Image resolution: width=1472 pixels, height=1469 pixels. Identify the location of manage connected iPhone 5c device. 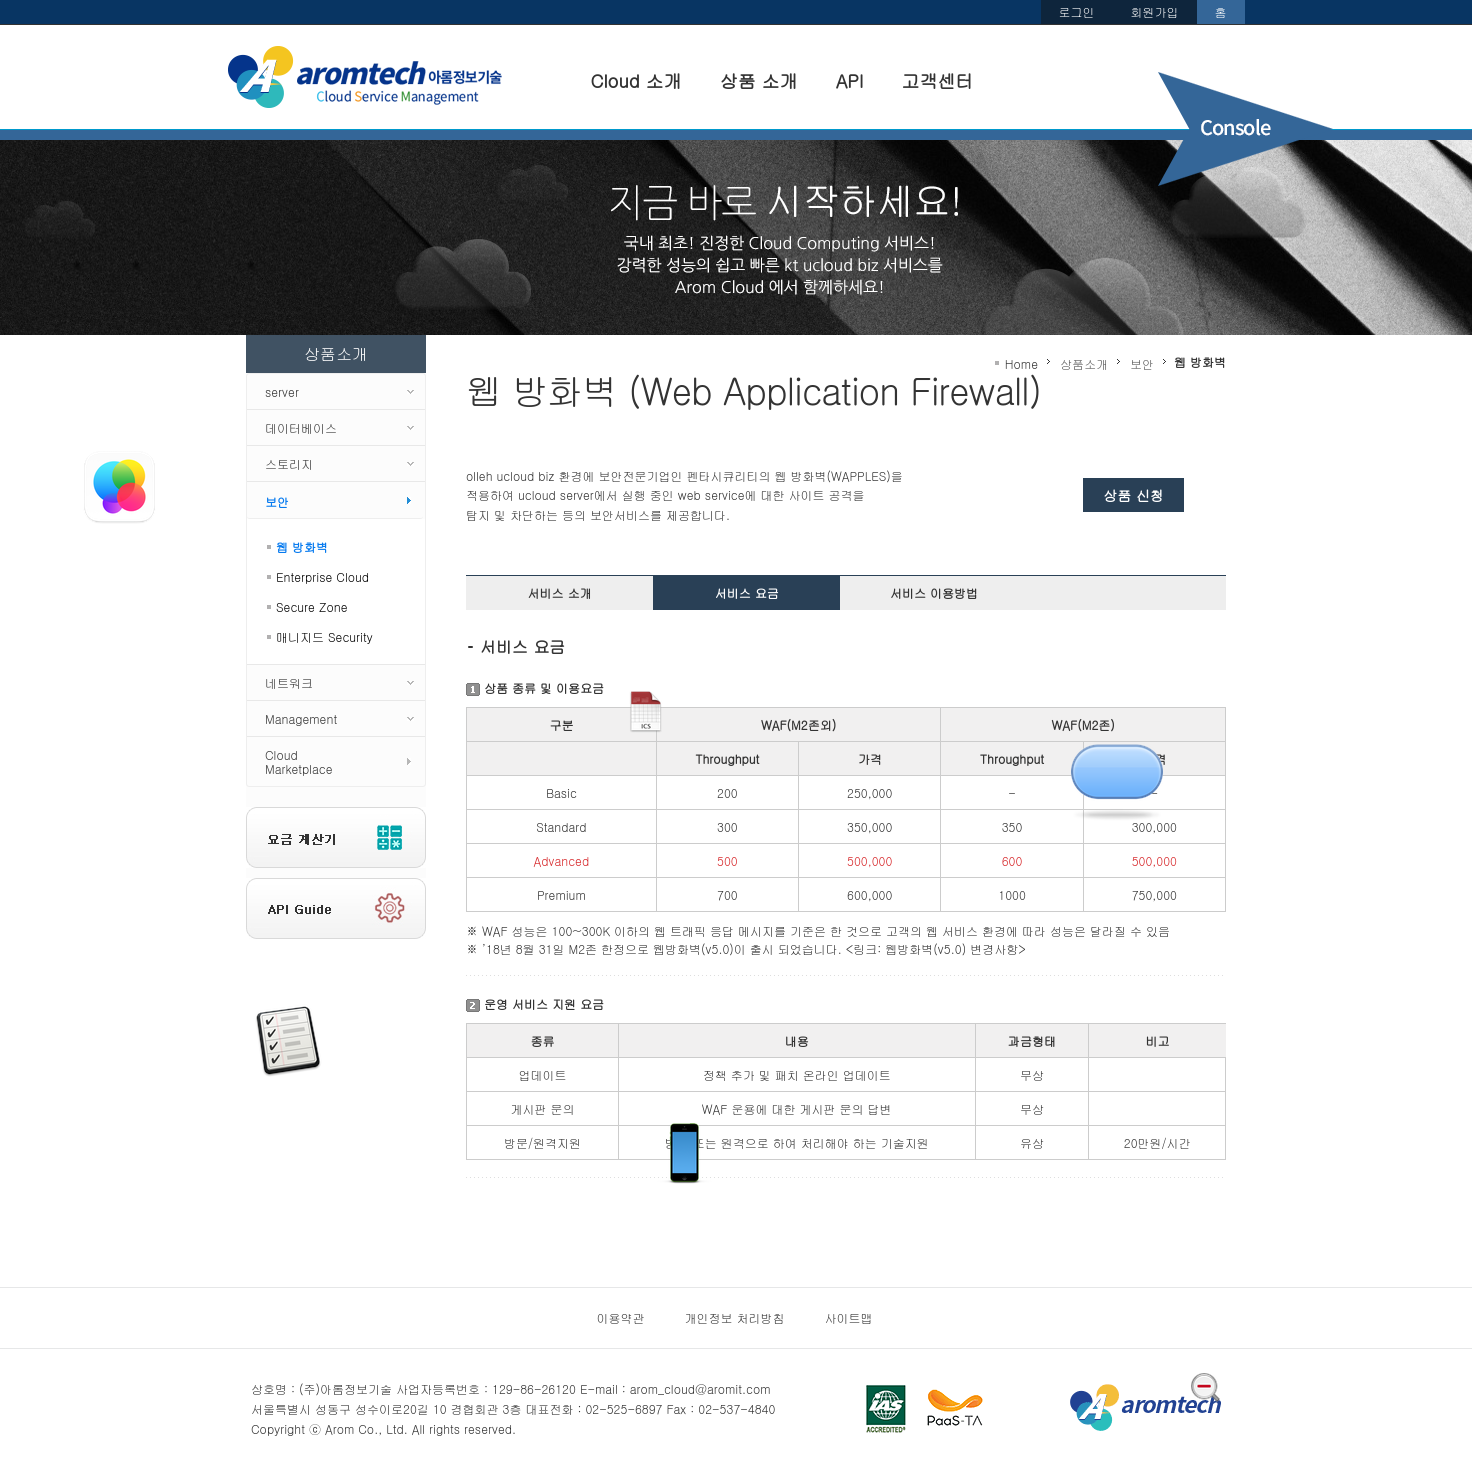
(684, 1153).